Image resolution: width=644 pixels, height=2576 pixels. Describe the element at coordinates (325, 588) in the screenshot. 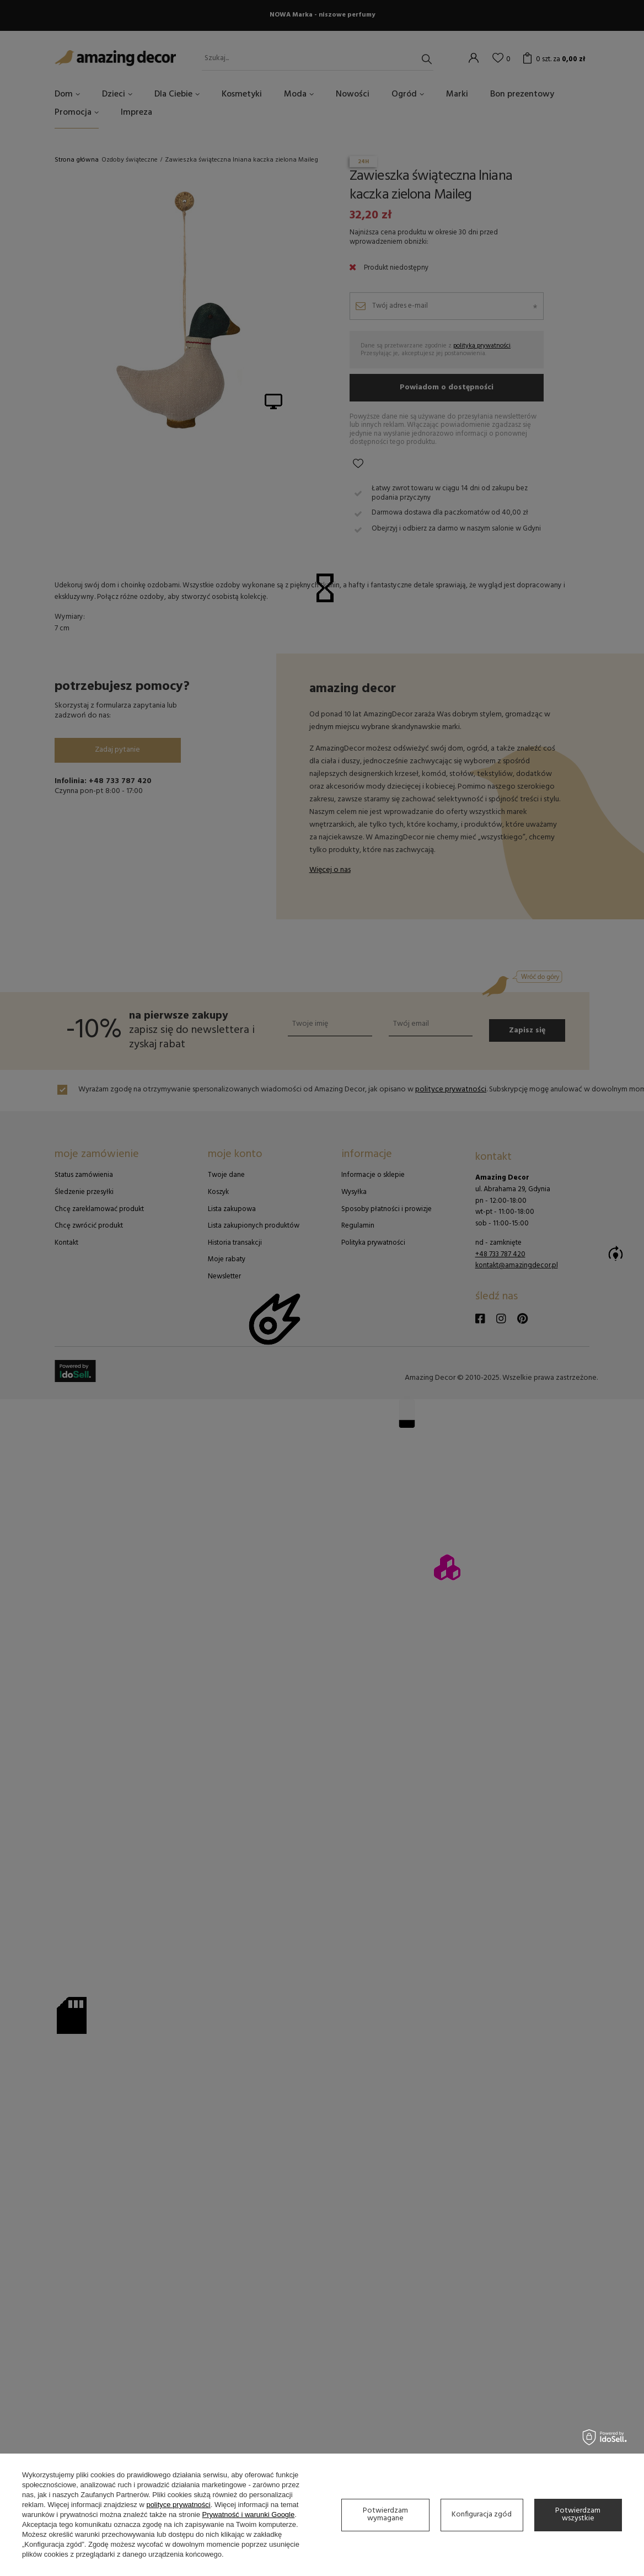

I see `indicates a process is waiting or pending` at that location.